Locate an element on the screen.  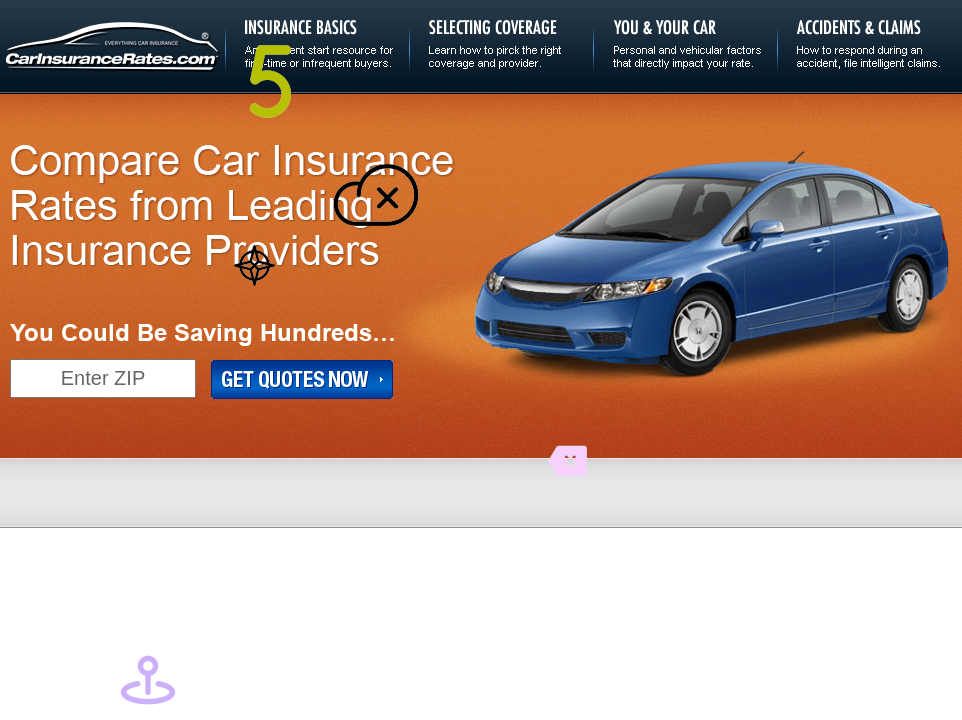
disconnect from cloud storage is located at coordinates (376, 195).